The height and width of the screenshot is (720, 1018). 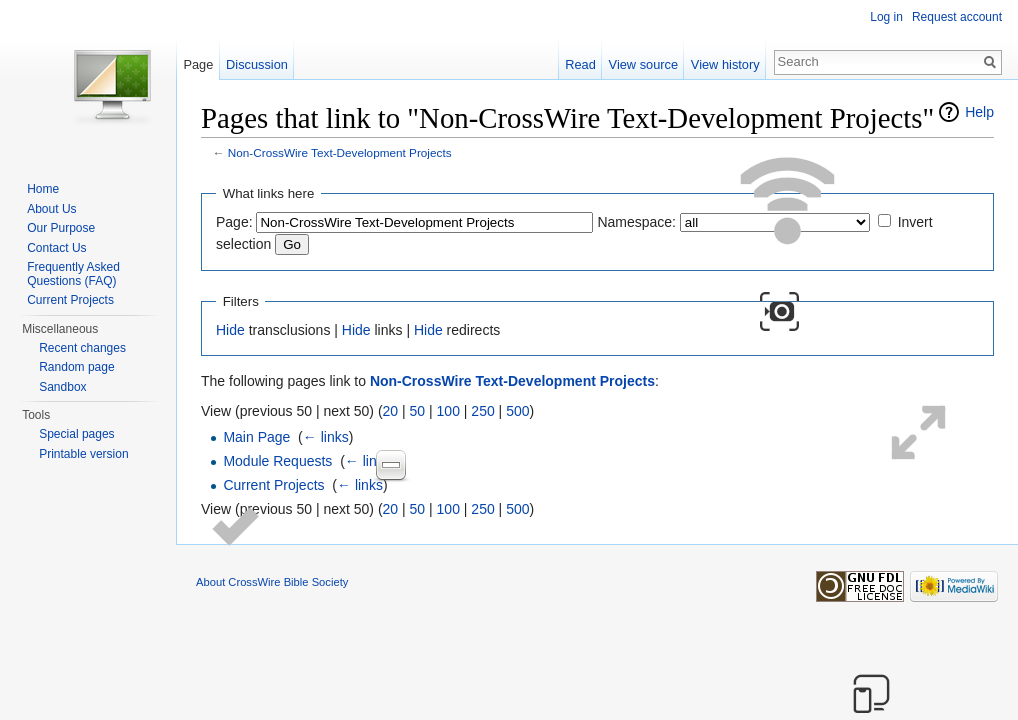 I want to click on confirm or apply changes, so click(x=233, y=524).